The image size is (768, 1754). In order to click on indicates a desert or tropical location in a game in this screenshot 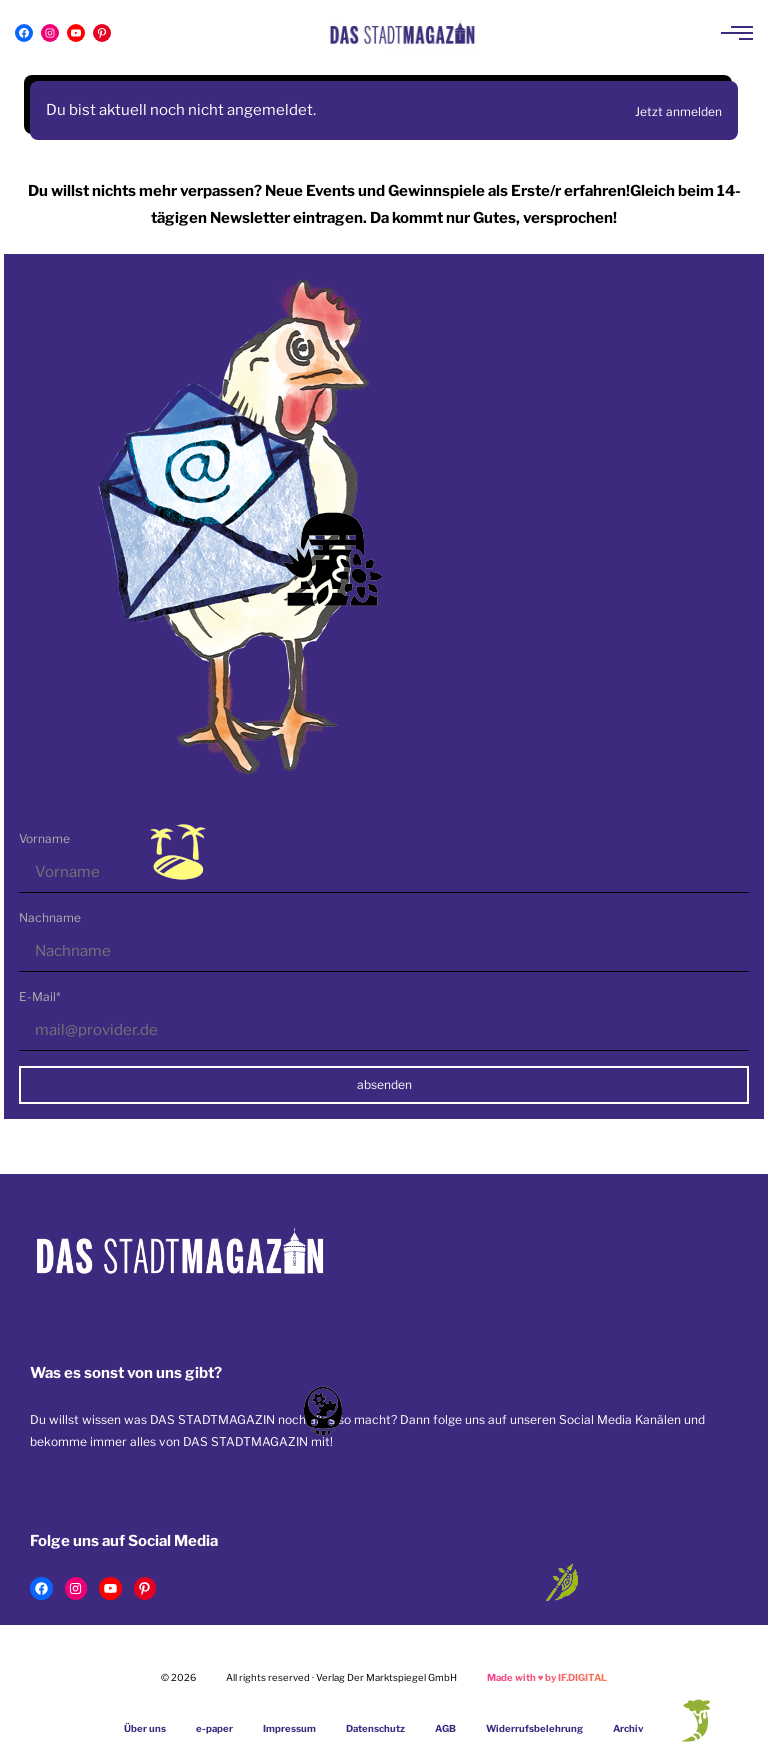, I will do `click(178, 852)`.